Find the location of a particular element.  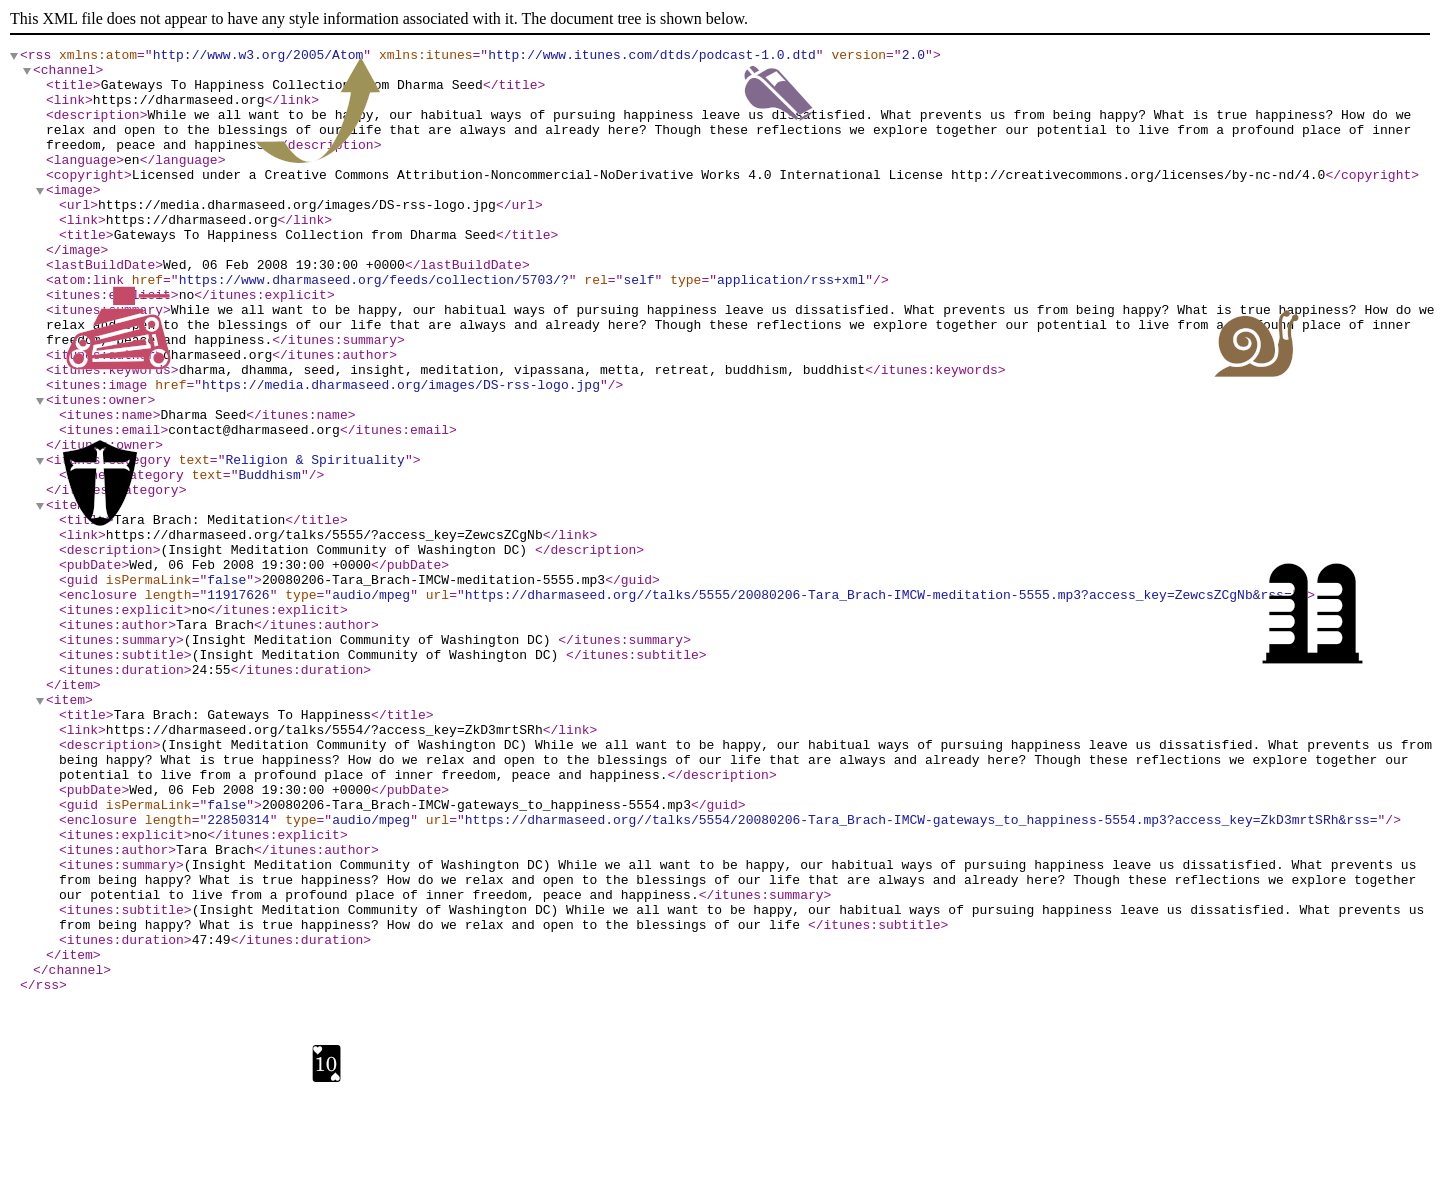

ten of hearts playing card is located at coordinates (326, 1063).